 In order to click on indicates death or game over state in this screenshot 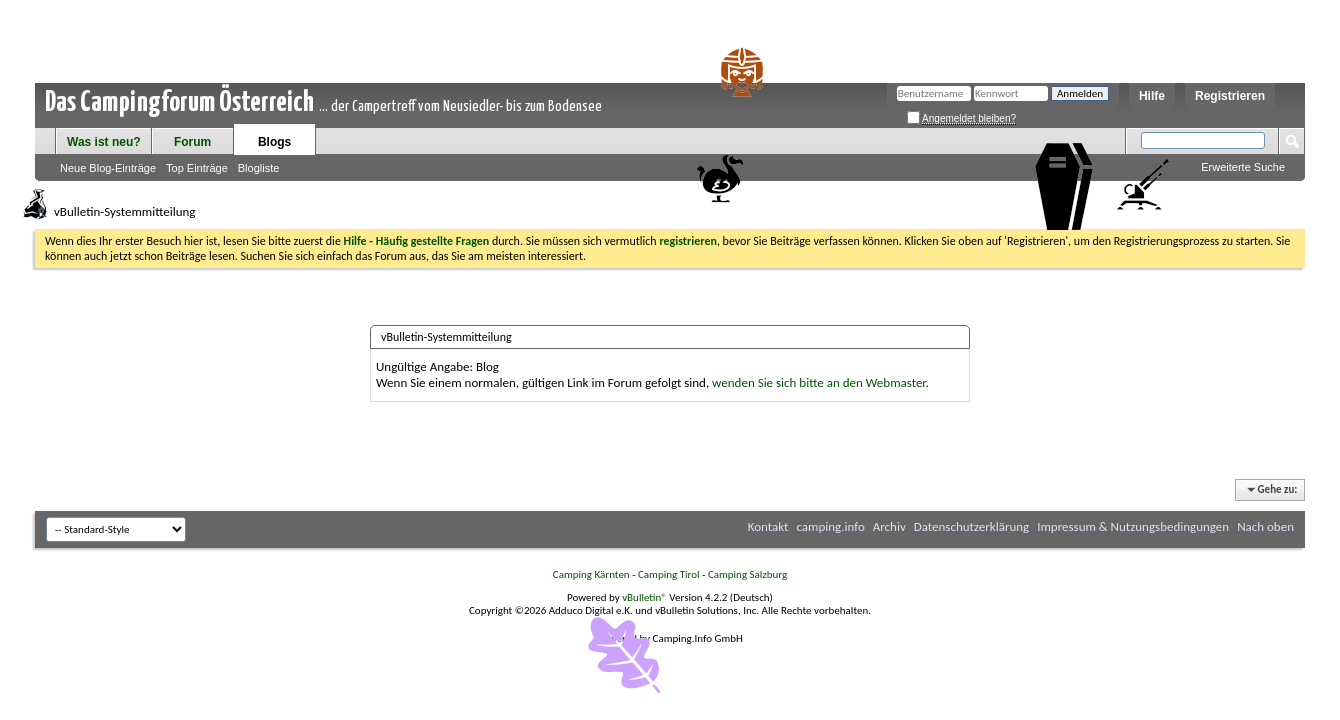, I will do `click(1062, 186)`.